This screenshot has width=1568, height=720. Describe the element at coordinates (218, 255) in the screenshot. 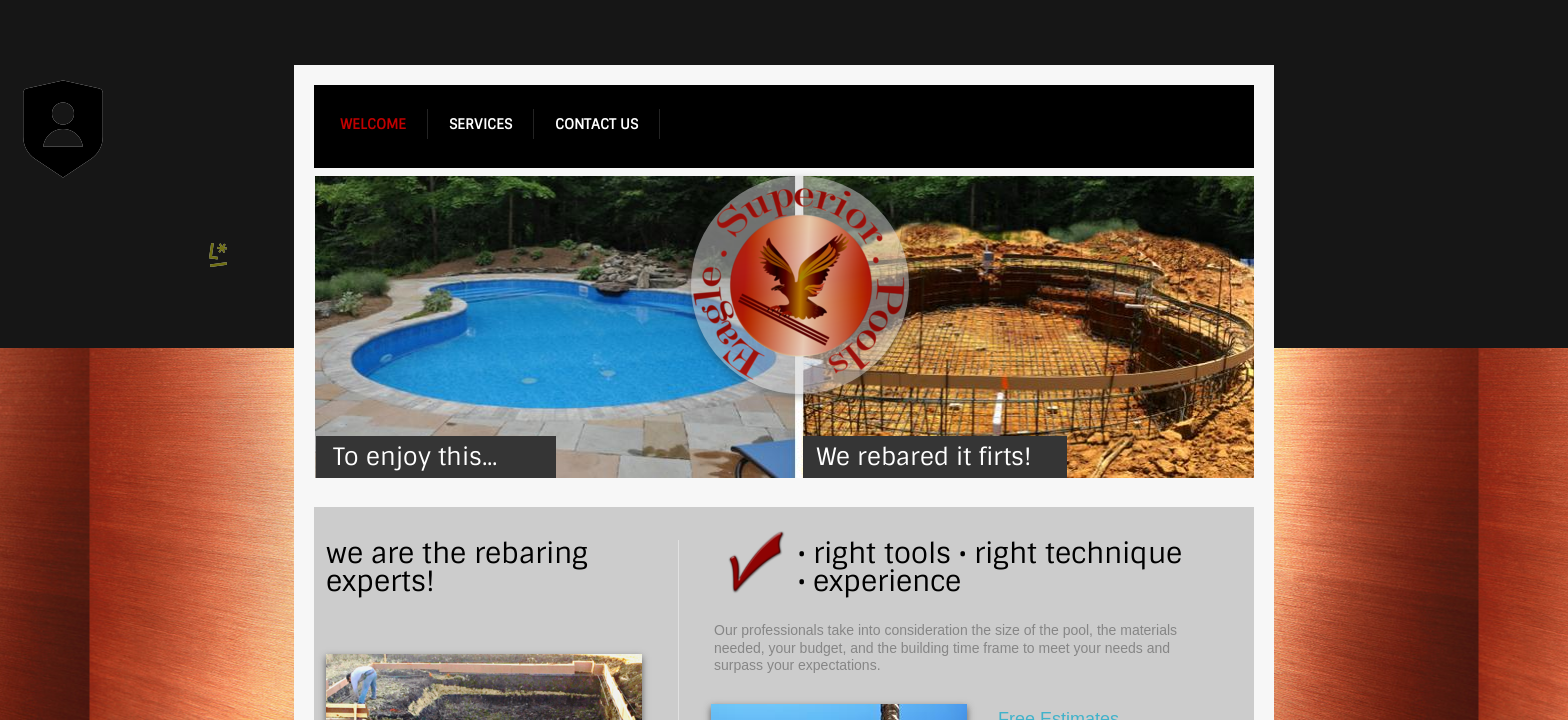

I see `open the Literal app` at that location.